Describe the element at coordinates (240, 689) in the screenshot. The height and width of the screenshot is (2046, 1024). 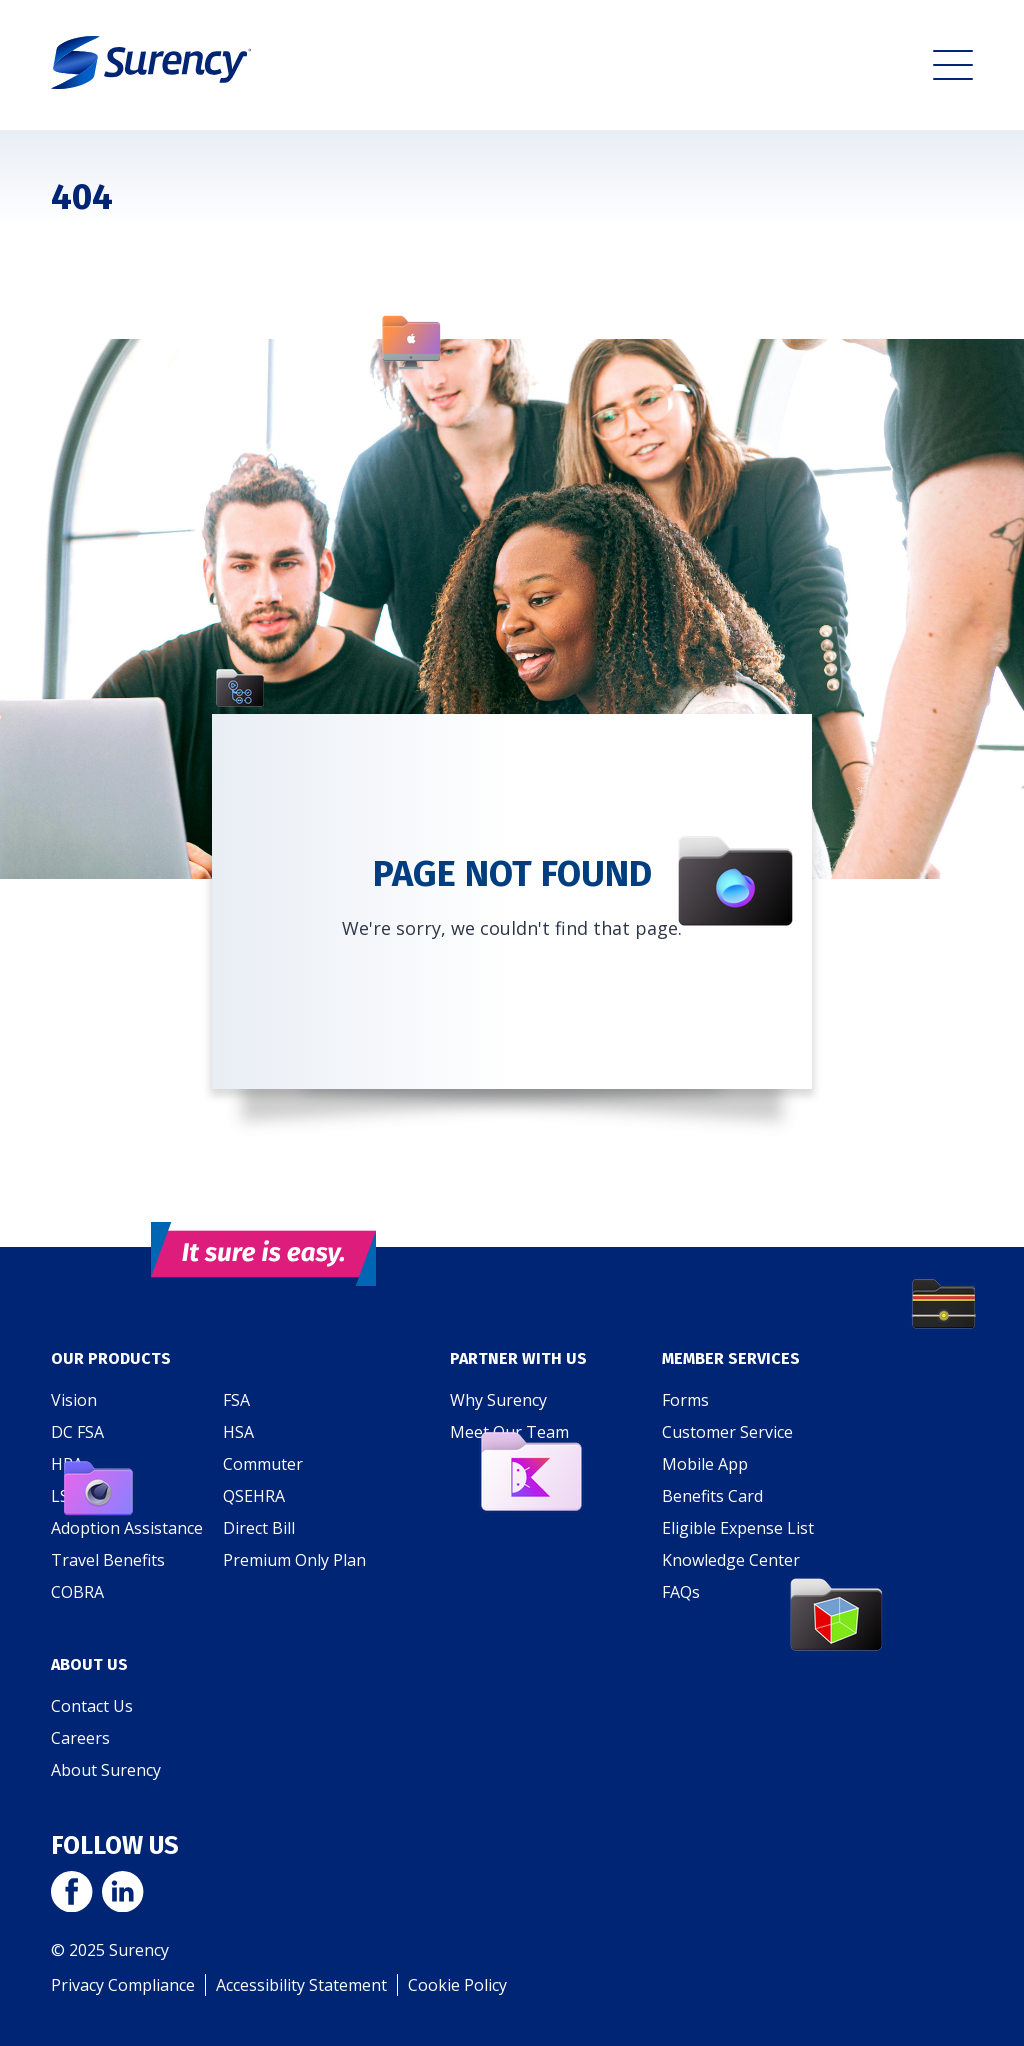
I see `folder containing github actions workflows` at that location.